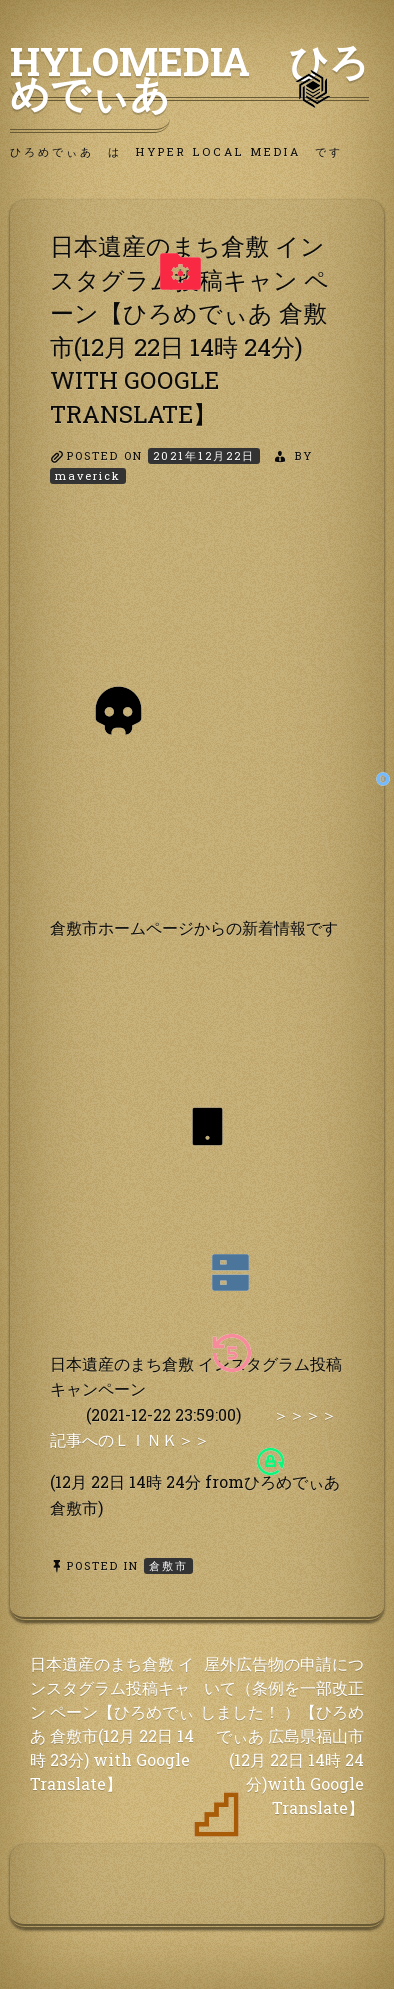 Image resolution: width=394 pixels, height=1989 pixels. Describe the element at coordinates (232, 1353) in the screenshot. I see `skip back 5 seconds in media playback` at that location.